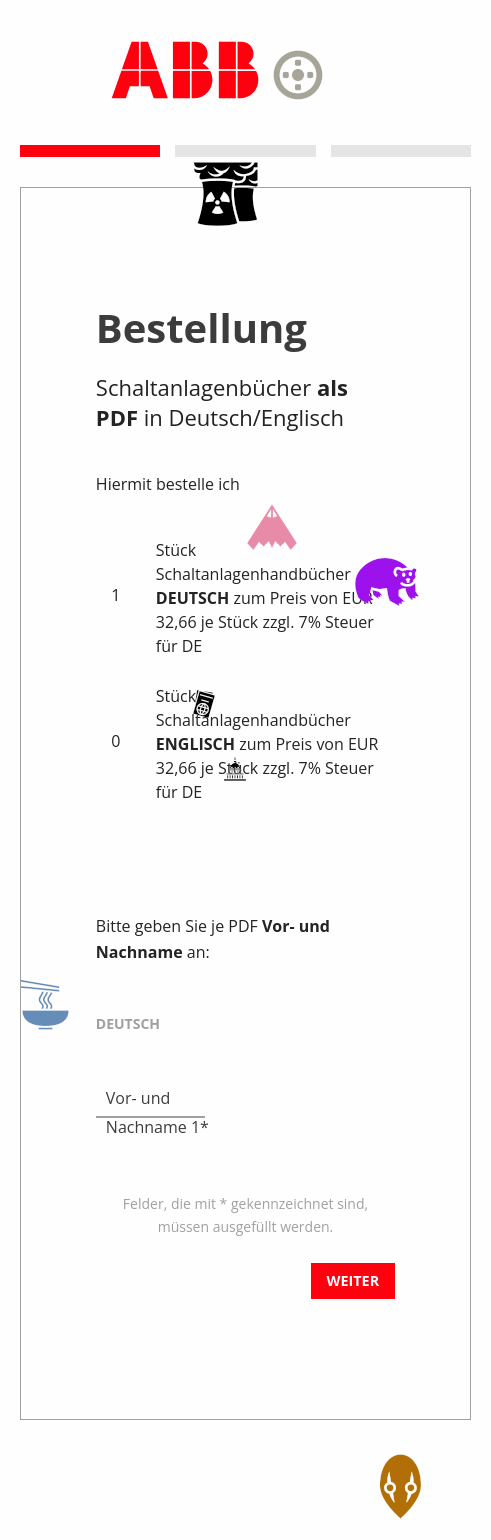 The height and width of the screenshot is (1540, 491). I want to click on indicates a target or objective marker, so click(298, 75).